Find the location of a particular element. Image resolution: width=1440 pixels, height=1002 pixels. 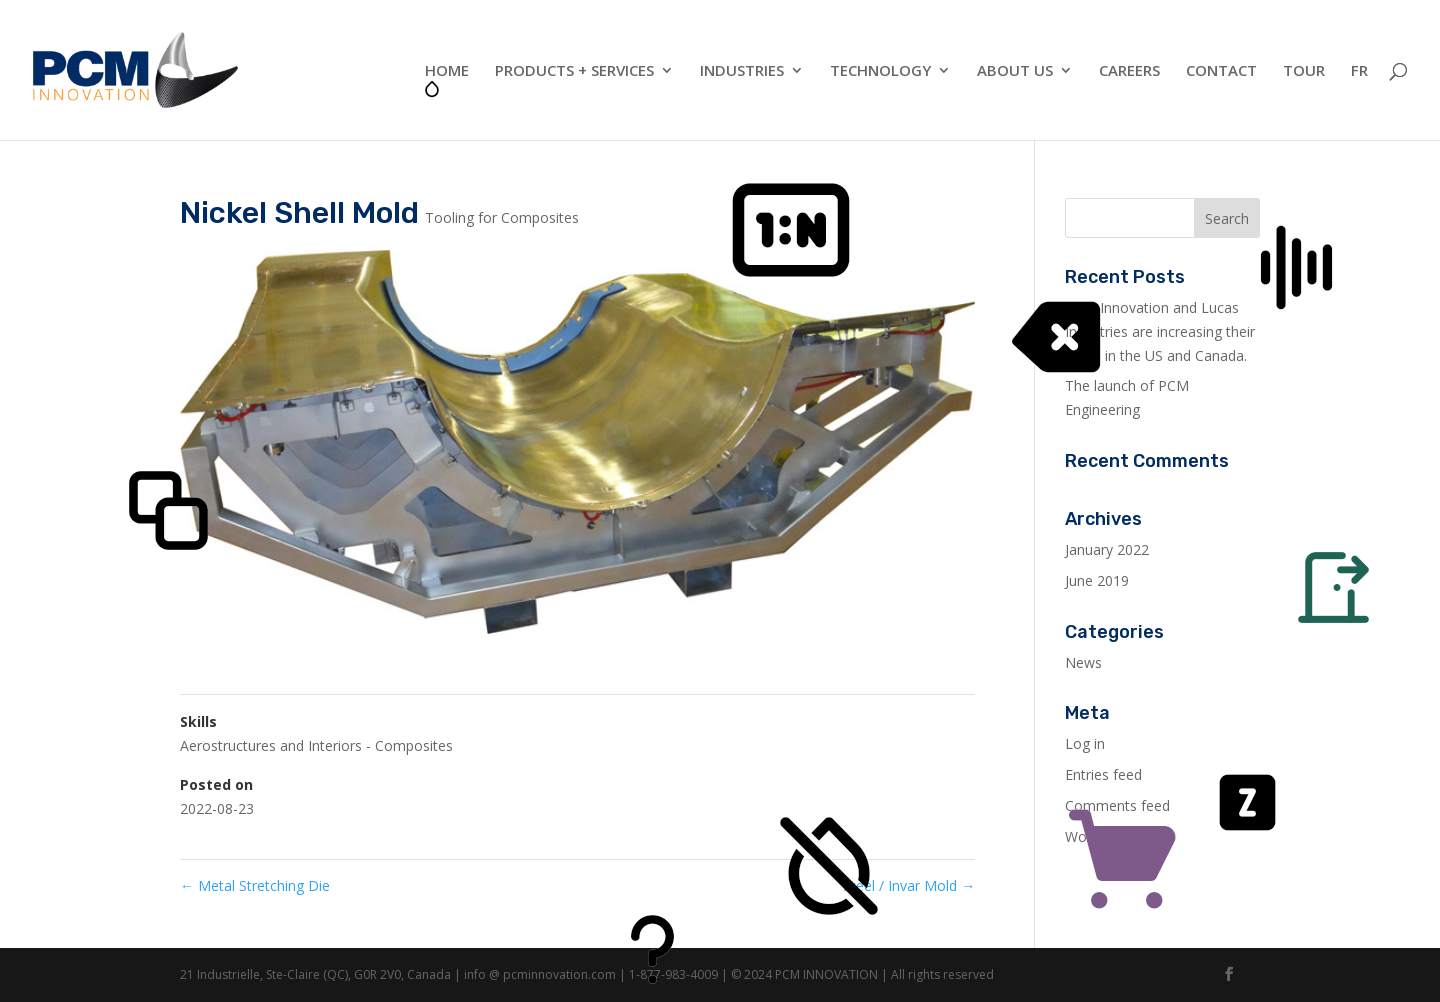

indicates a one-to-many database relationship is located at coordinates (791, 230).